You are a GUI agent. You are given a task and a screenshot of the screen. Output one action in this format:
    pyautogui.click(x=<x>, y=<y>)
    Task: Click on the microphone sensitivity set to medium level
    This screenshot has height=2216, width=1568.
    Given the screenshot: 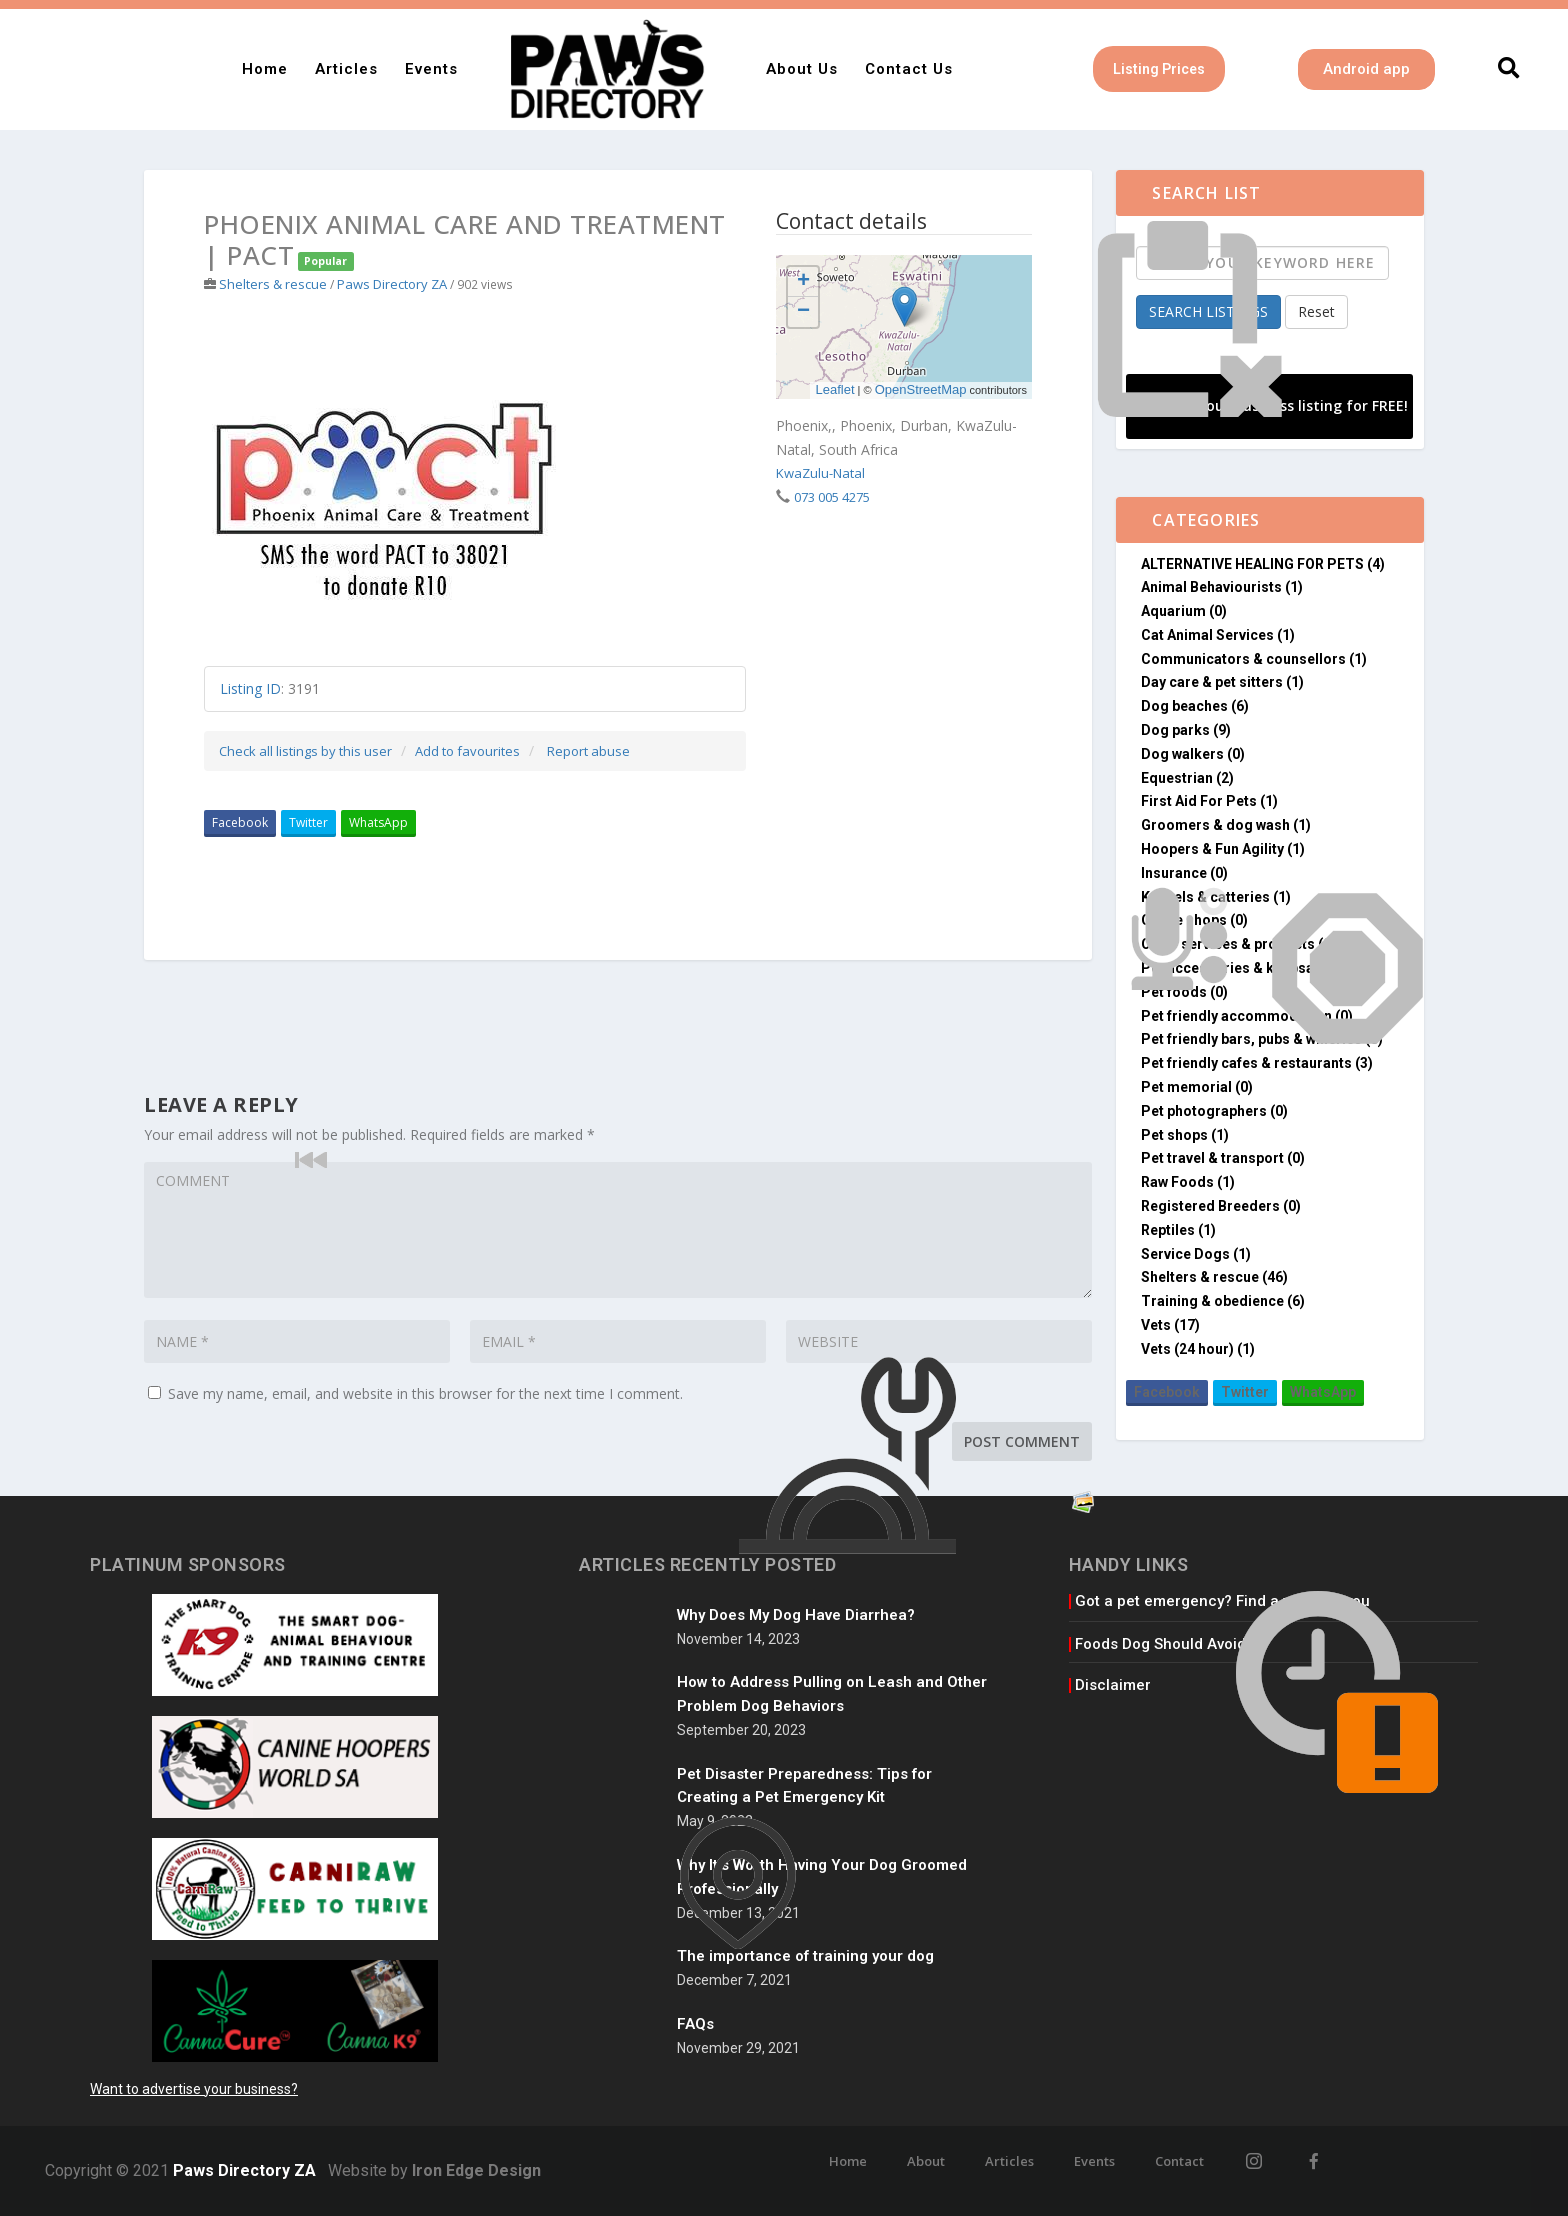 What is the action you would take?
    pyautogui.click(x=1179, y=935)
    